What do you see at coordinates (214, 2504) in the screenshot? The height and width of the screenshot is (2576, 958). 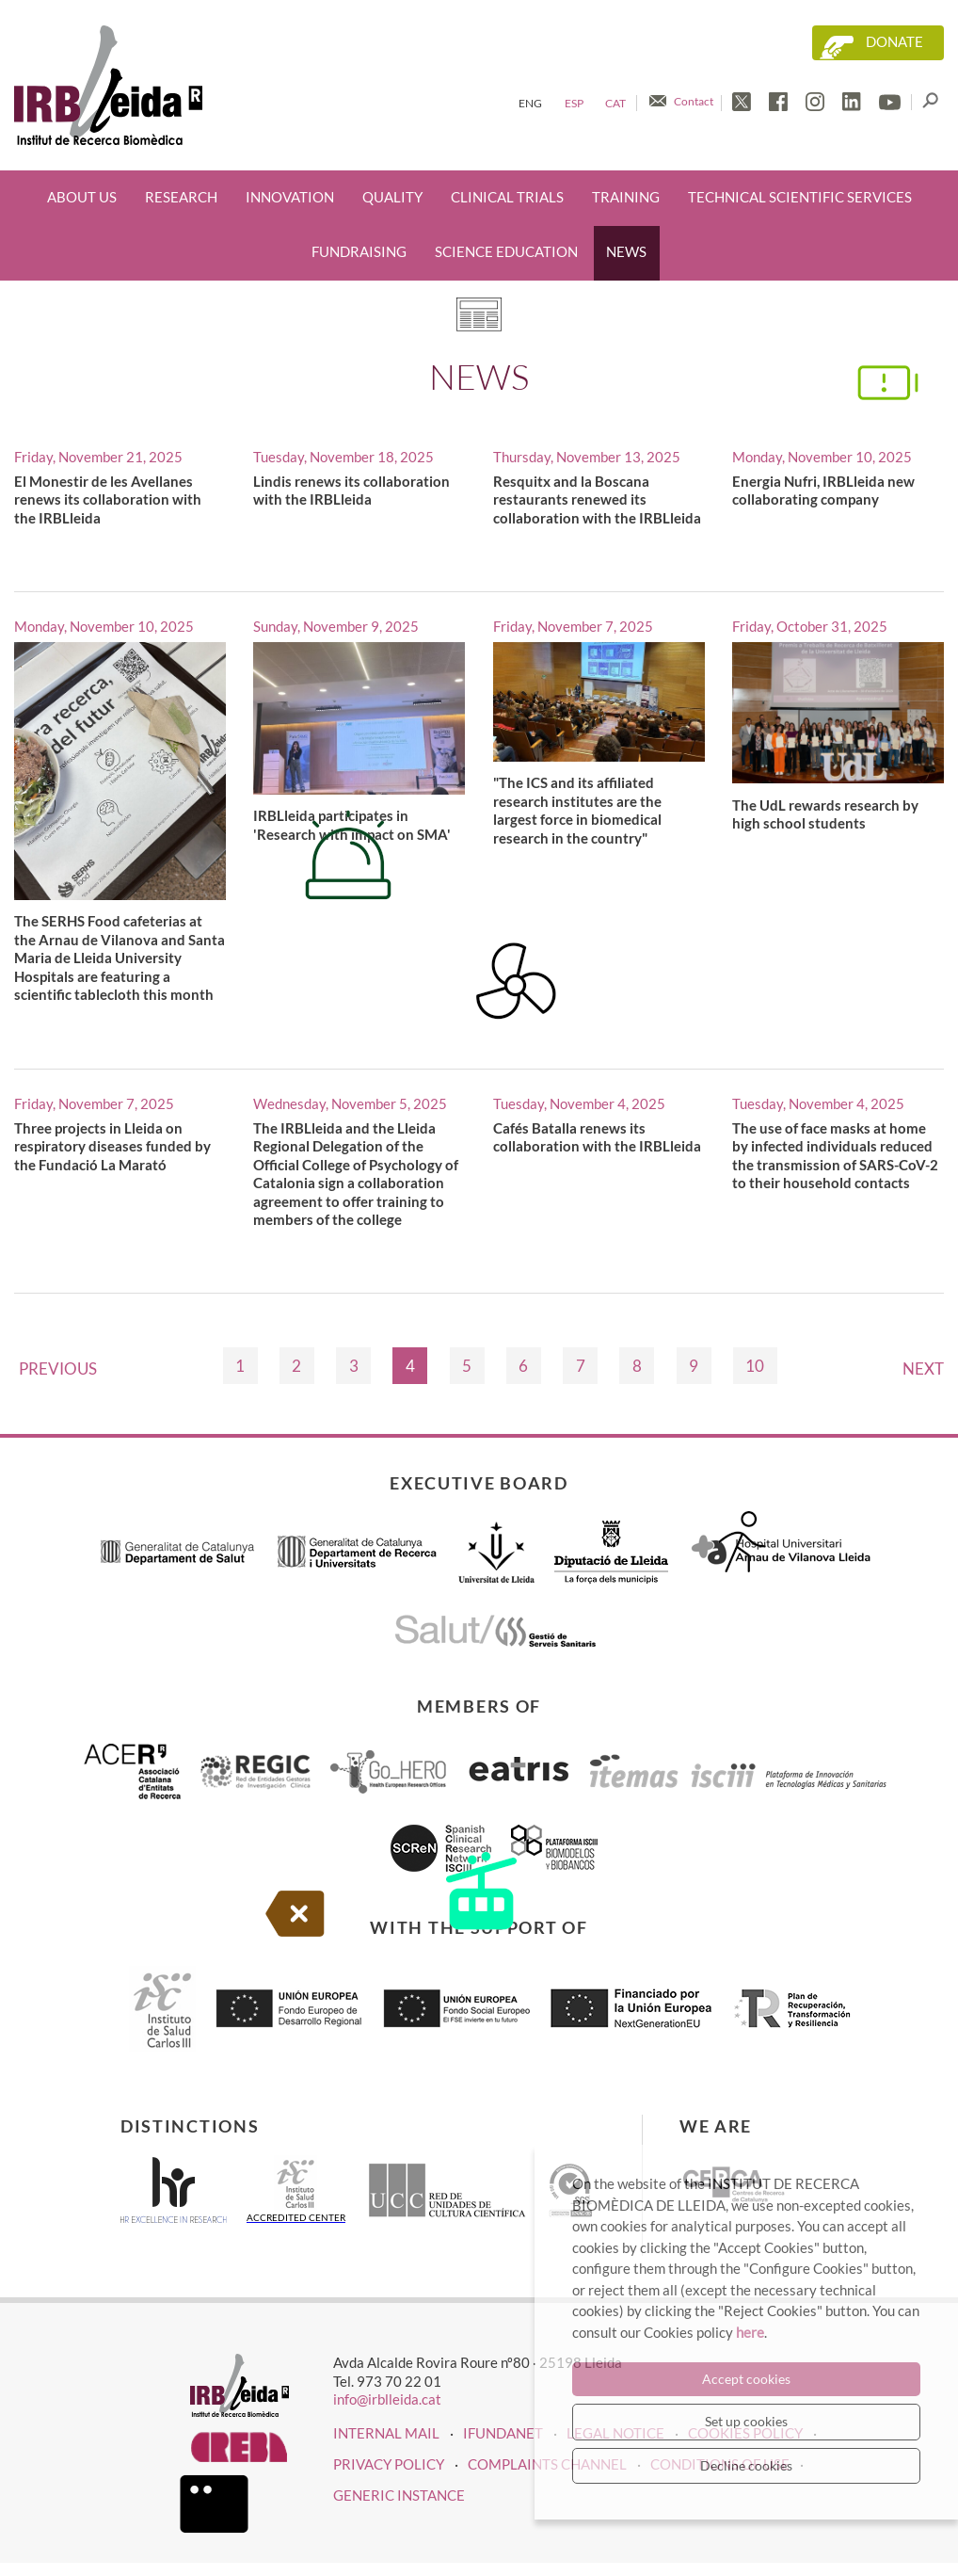 I see `open application window` at bounding box center [214, 2504].